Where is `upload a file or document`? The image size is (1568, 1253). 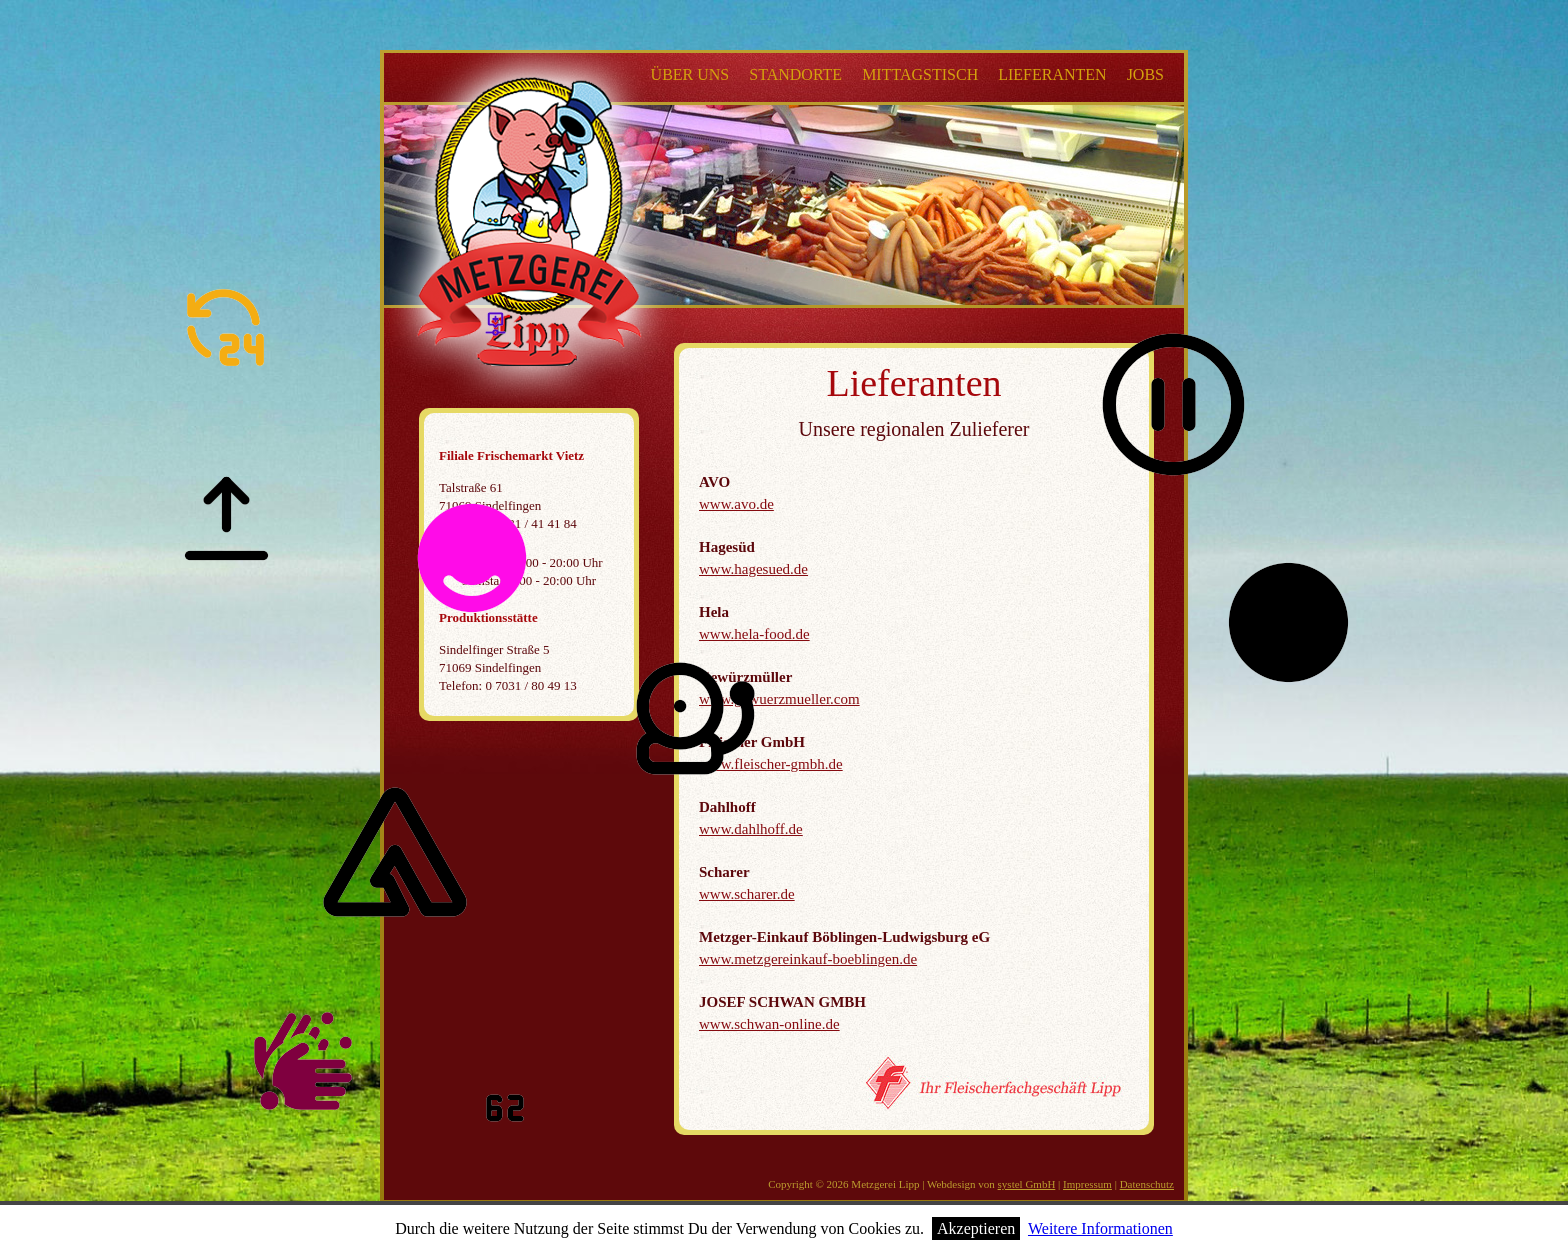
upload a file or document is located at coordinates (226, 518).